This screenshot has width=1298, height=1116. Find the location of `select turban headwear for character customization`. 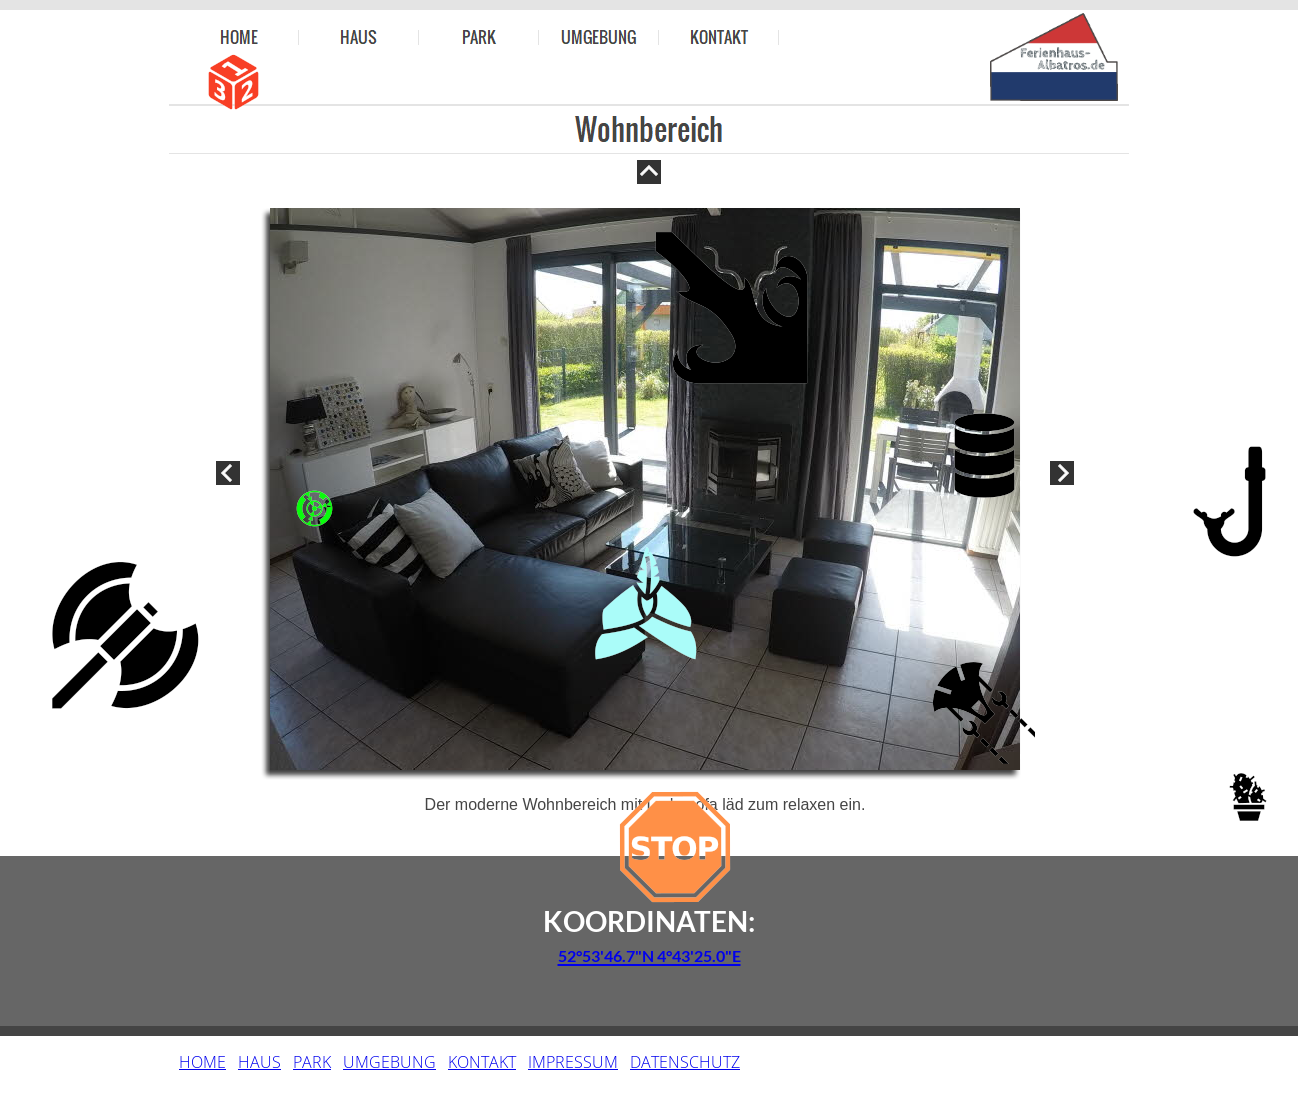

select turban headwear for character customization is located at coordinates (647, 604).